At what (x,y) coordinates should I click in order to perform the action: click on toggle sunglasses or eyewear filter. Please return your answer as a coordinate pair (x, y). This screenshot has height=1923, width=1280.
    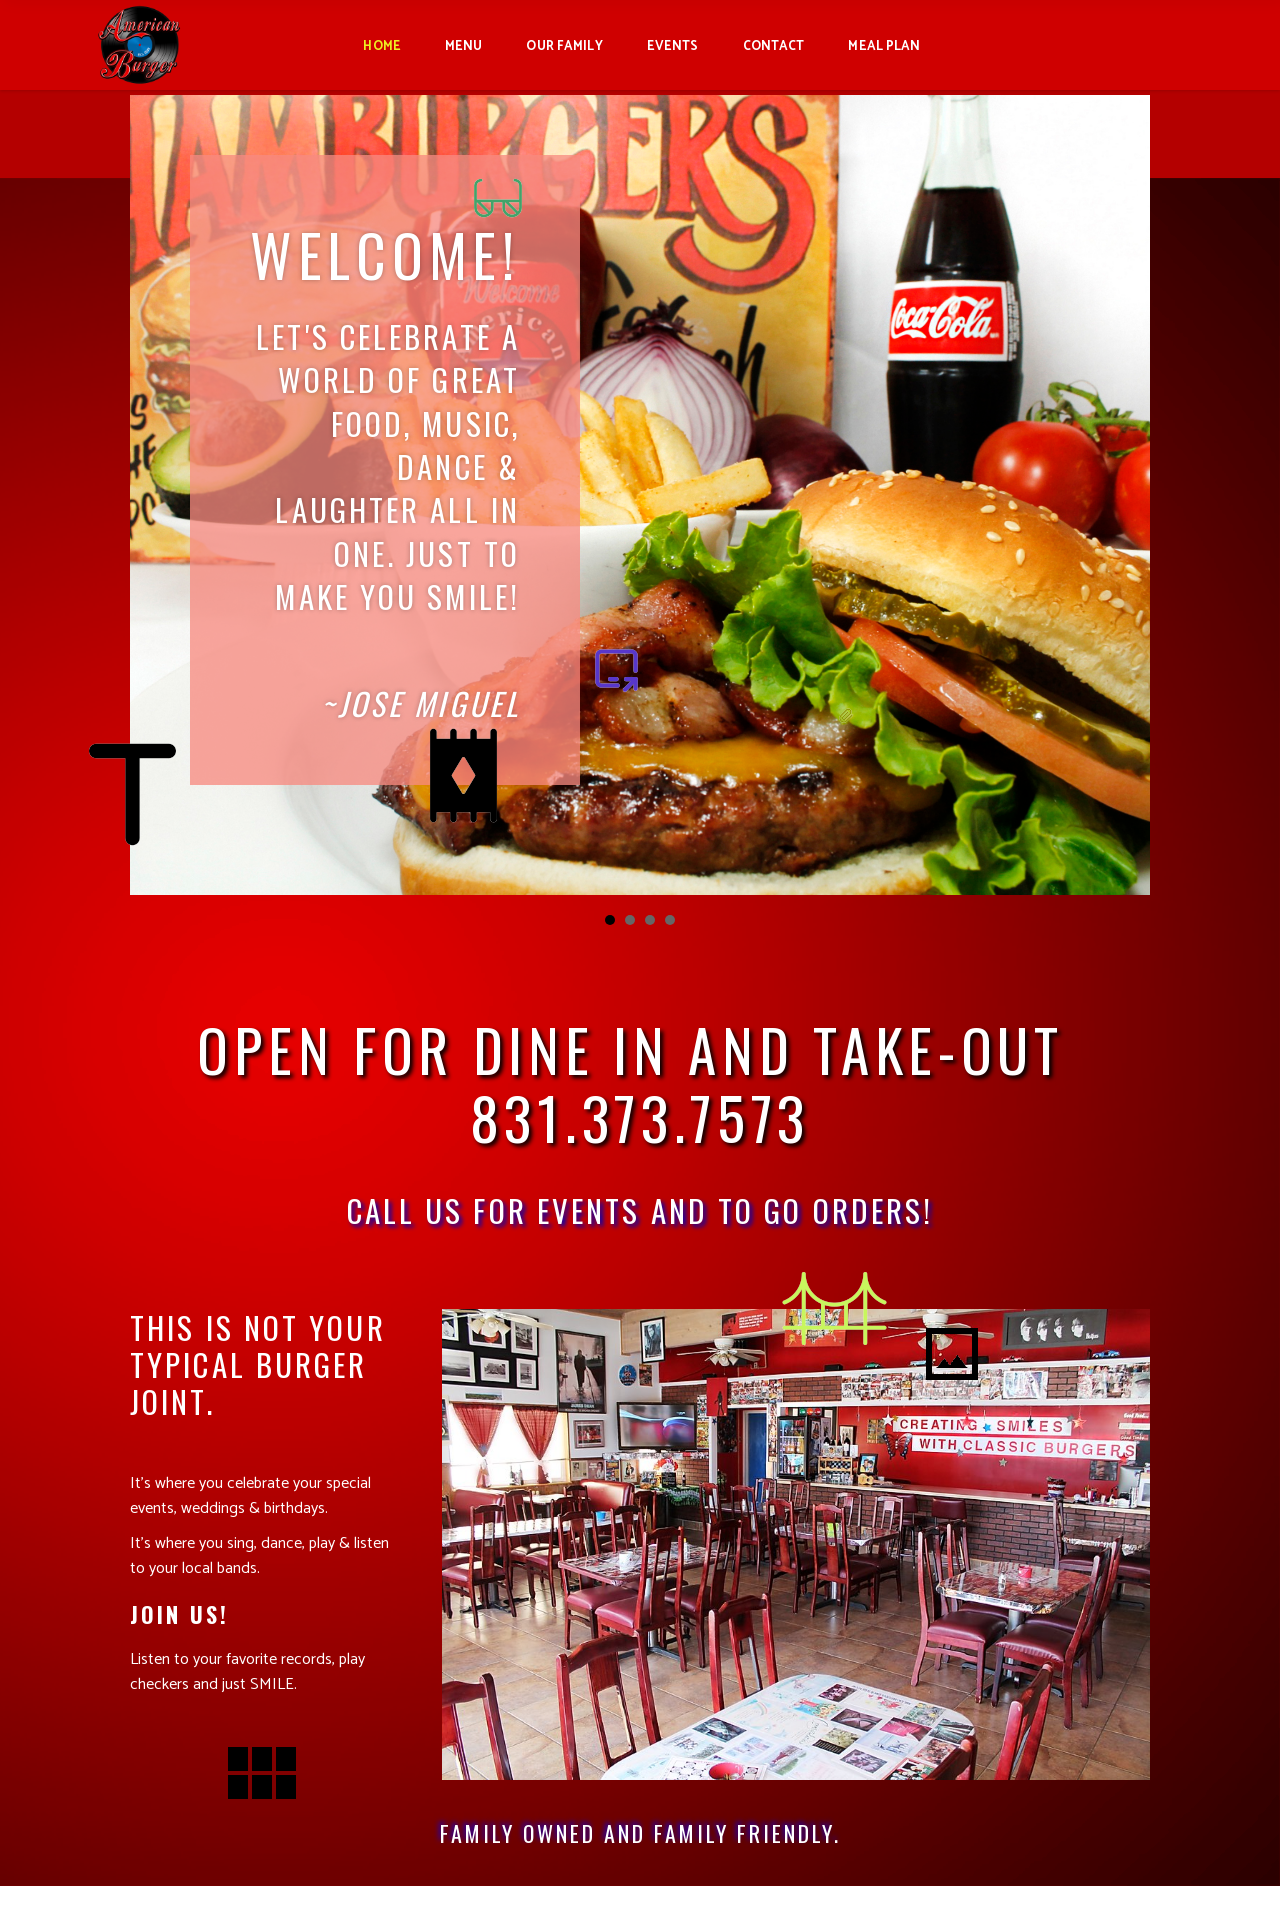
    Looking at the image, I should click on (498, 199).